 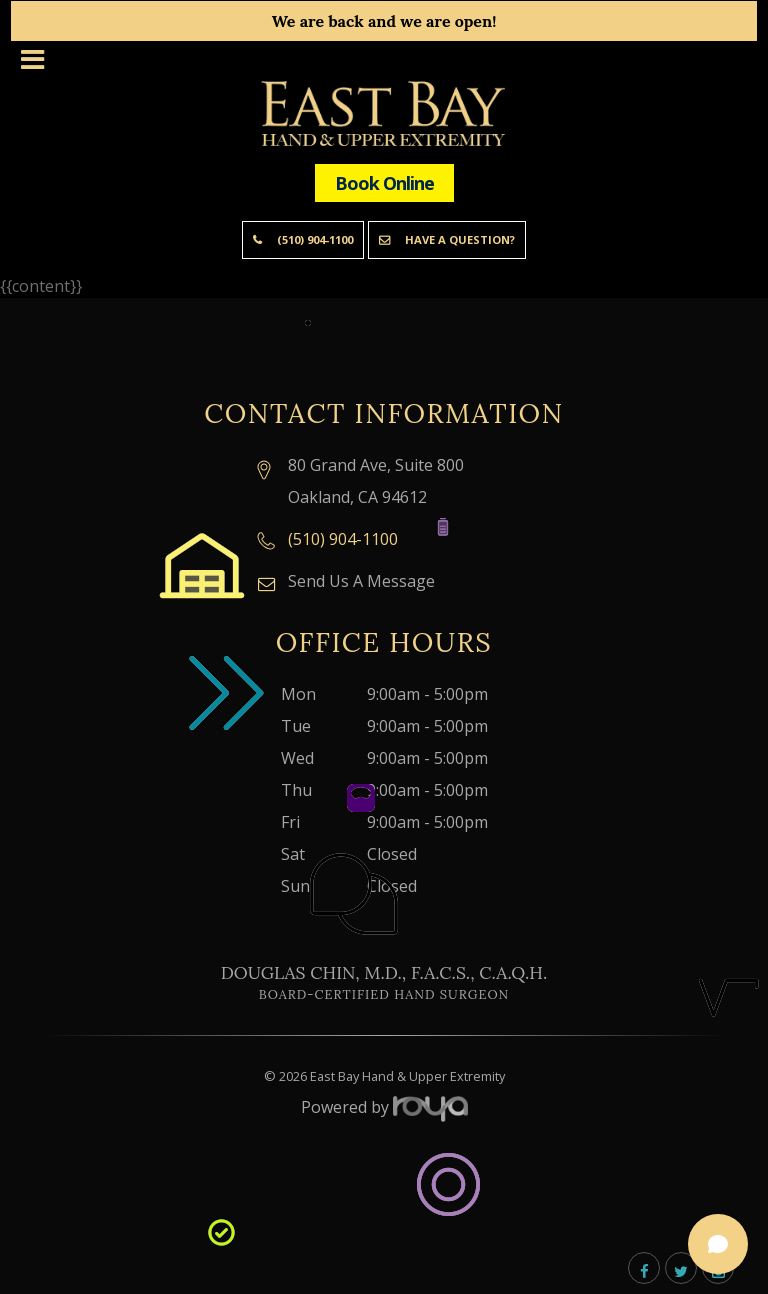 What do you see at coordinates (202, 570) in the screenshot?
I see `access garage or parking settings` at bounding box center [202, 570].